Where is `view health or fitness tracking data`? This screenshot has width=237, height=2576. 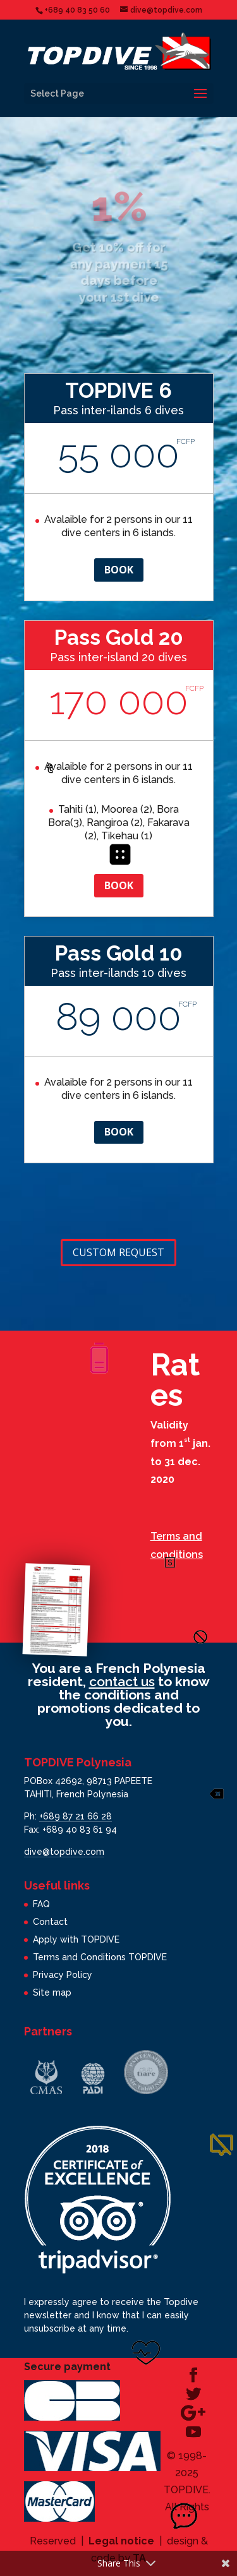
view health or fitness tracking data is located at coordinates (146, 2352).